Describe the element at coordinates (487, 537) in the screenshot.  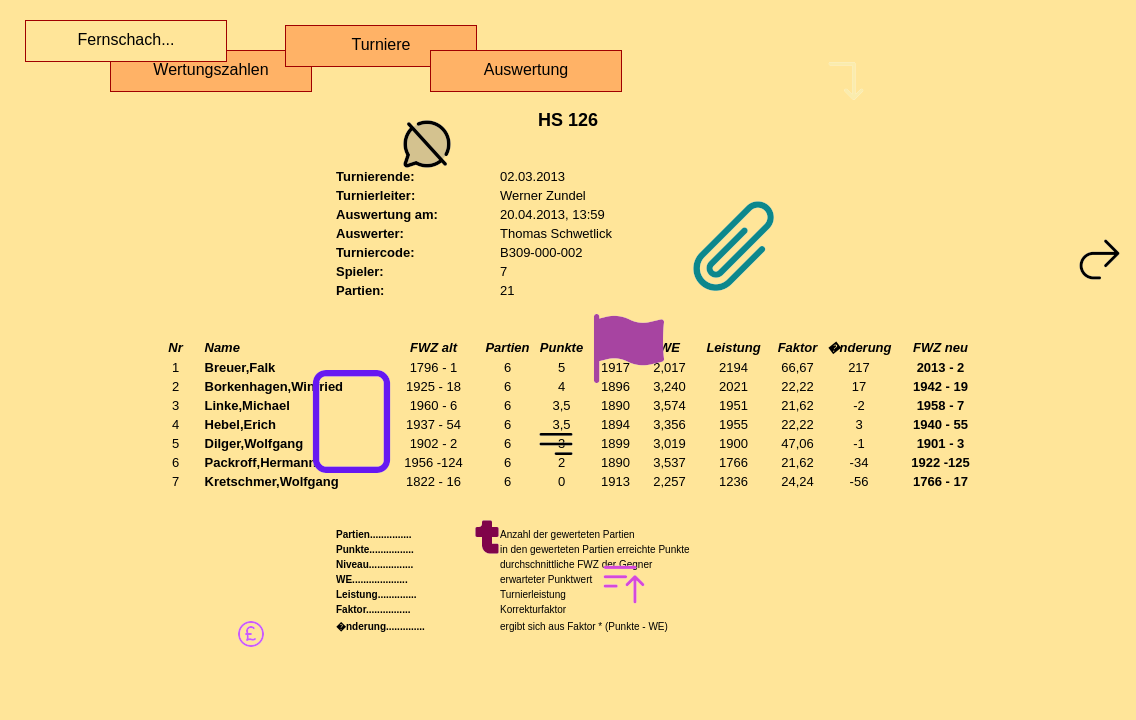
I see `open tumblr app` at that location.